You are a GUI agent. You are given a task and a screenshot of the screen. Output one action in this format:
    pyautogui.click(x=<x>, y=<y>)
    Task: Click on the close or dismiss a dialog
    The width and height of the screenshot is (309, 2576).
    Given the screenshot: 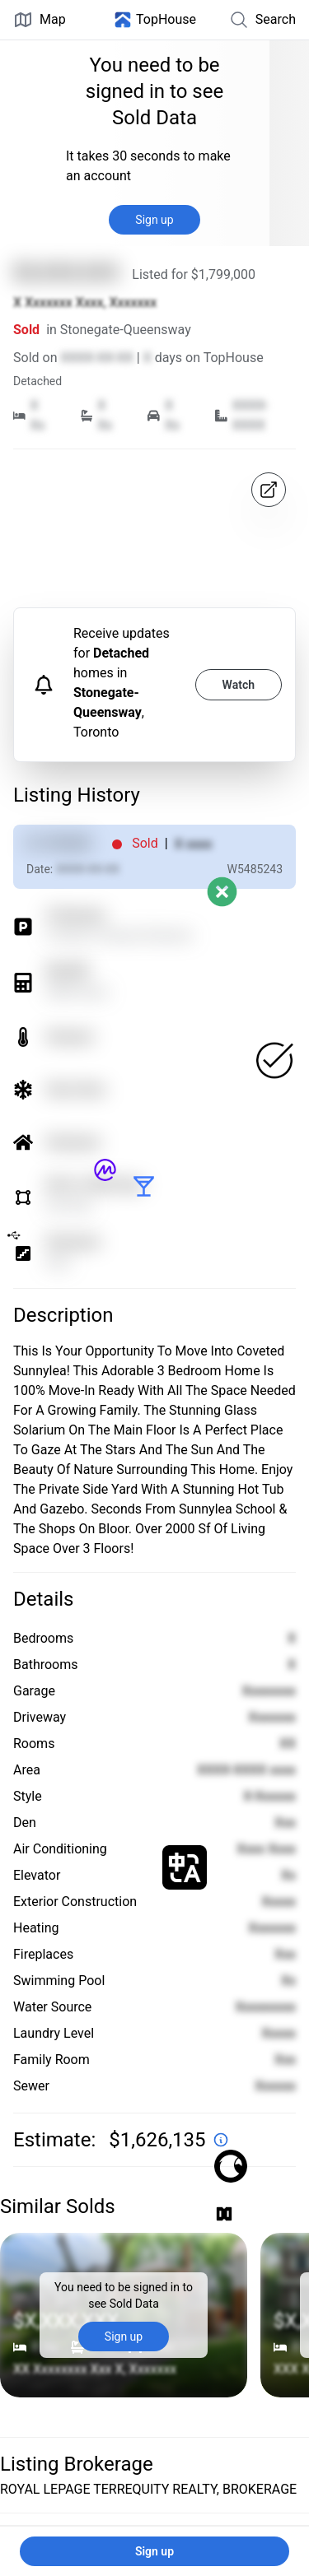 What is the action you would take?
    pyautogui.click(x=222, y=891)
    